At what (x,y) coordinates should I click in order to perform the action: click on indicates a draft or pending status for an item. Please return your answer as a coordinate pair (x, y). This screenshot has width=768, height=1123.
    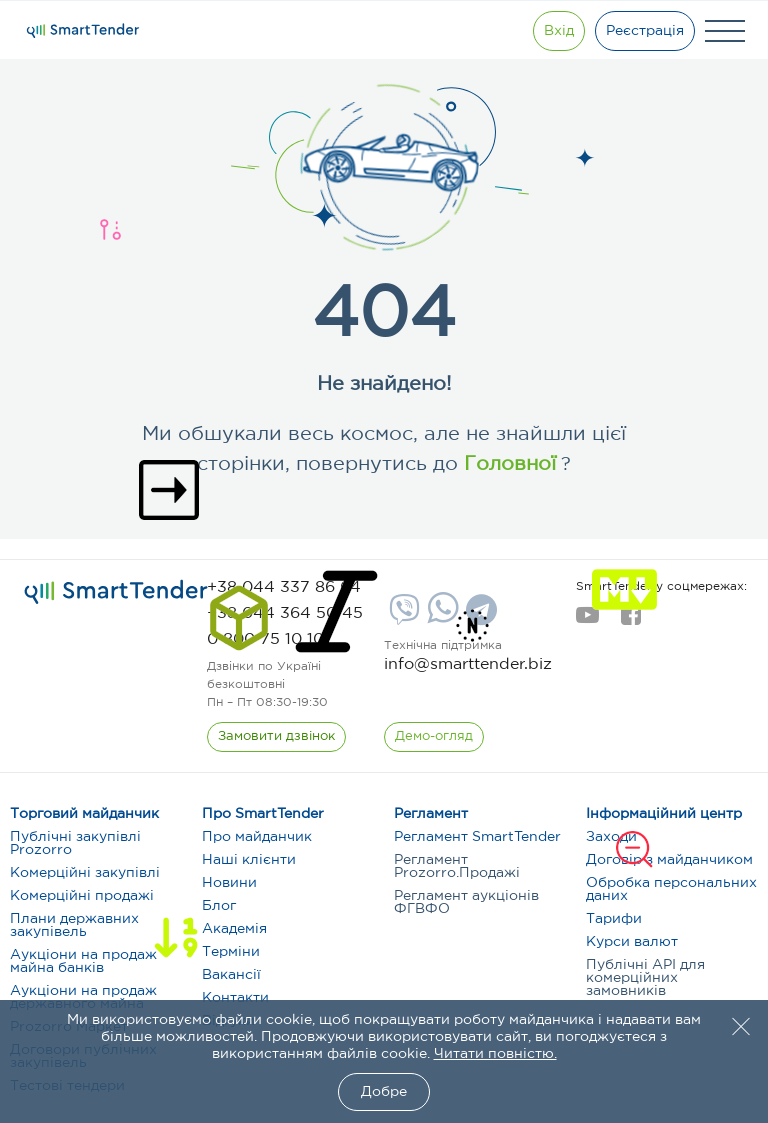
    Looking at the image, I should click on (472, 625).